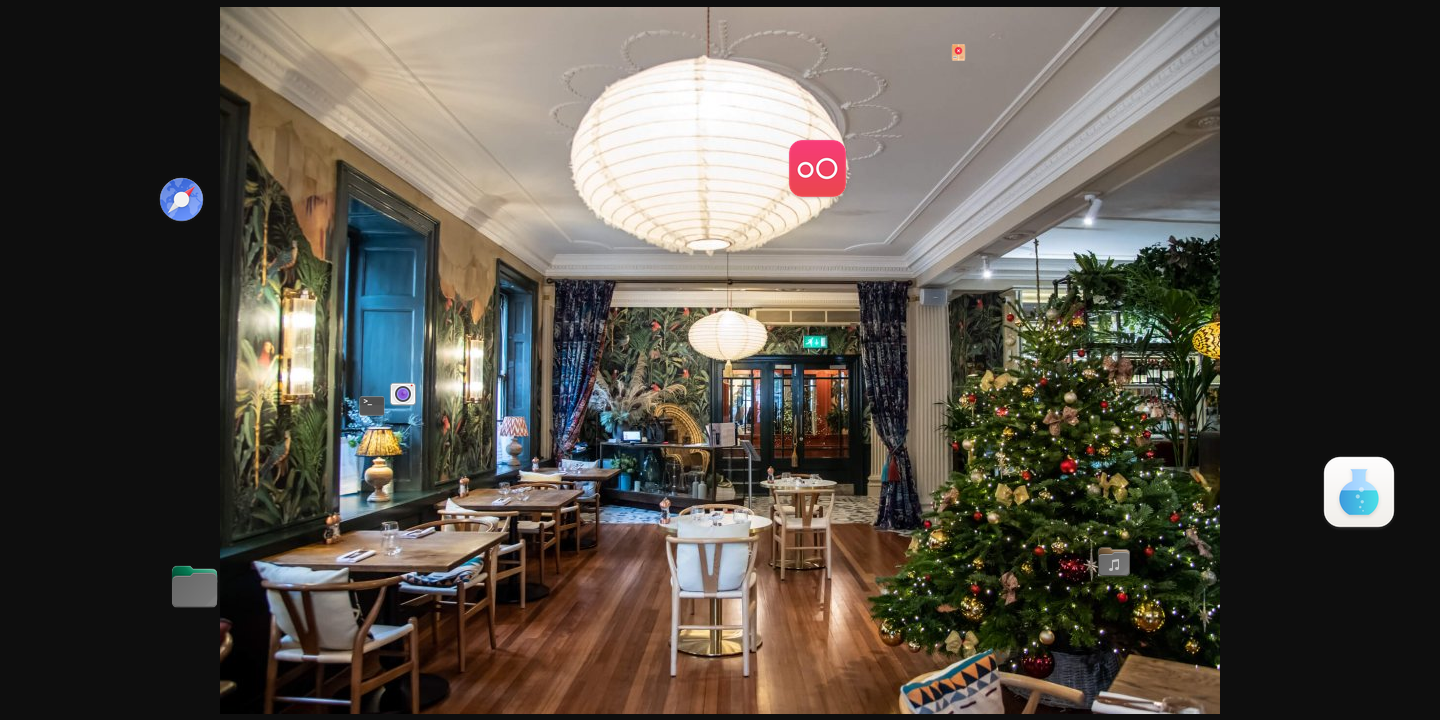 The image size is (1440, 720). Describe the element at coordinates (194, 586) in the screenshot. I see `open file folder` at that location.